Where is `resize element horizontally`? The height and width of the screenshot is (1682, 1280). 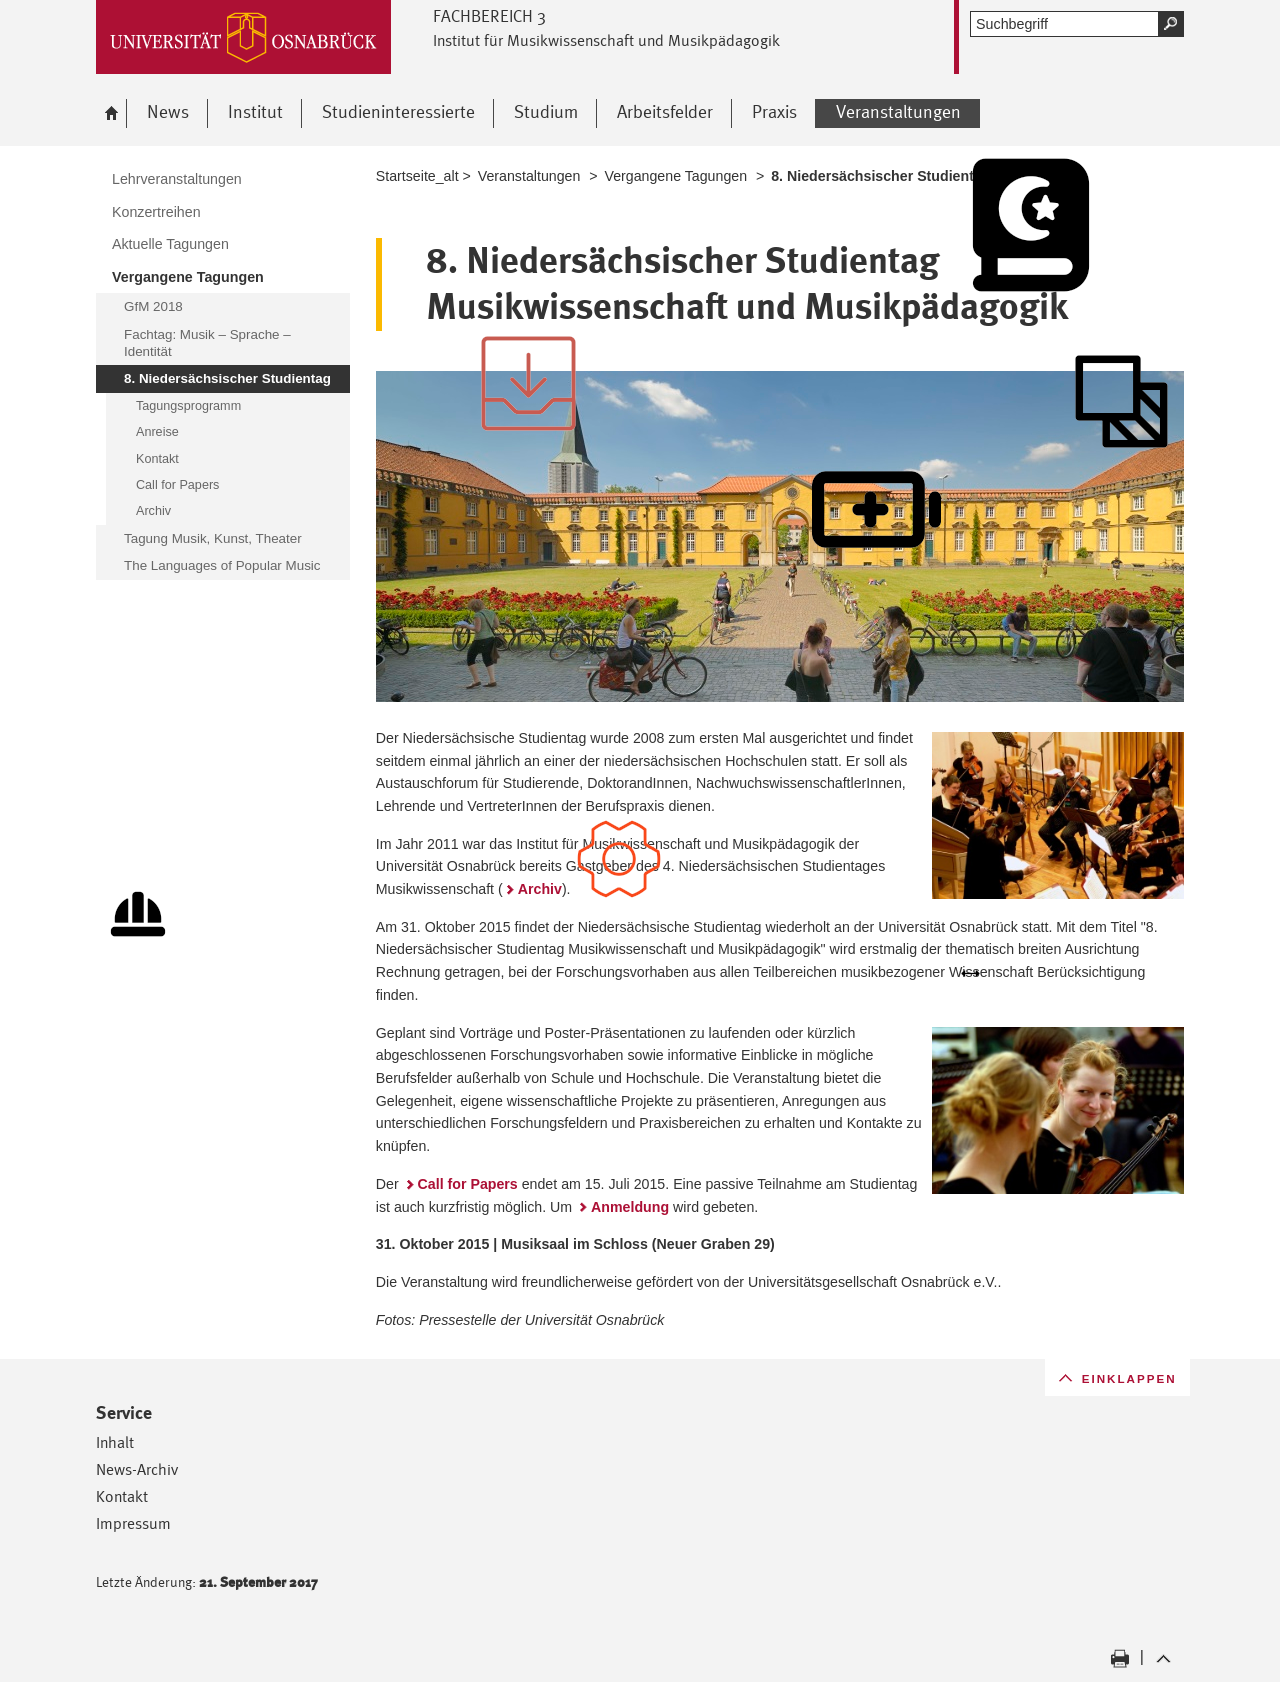
resize element horizontally is located at coordinates (970, 973).